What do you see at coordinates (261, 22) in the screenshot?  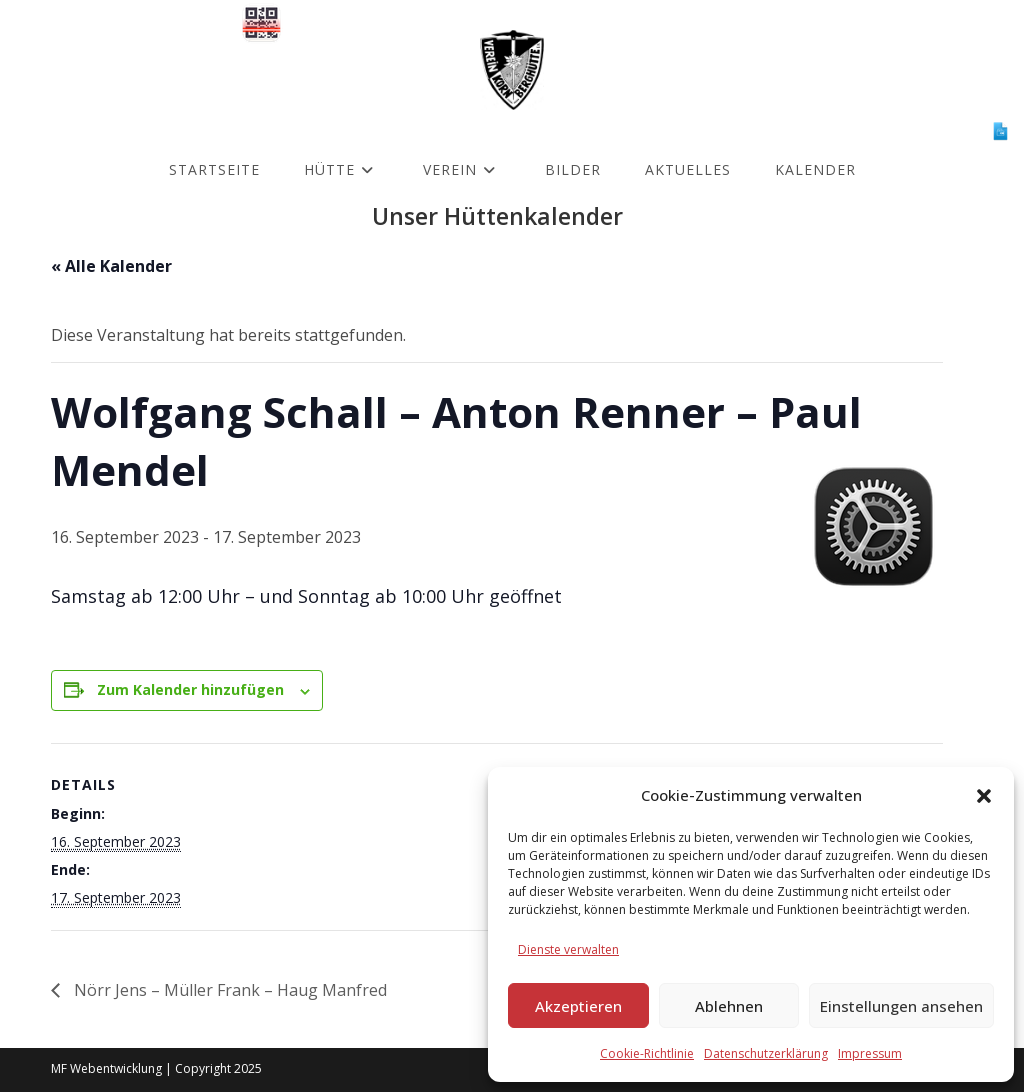 I see `open QR code scanner app` at bounding box center [261, 22].